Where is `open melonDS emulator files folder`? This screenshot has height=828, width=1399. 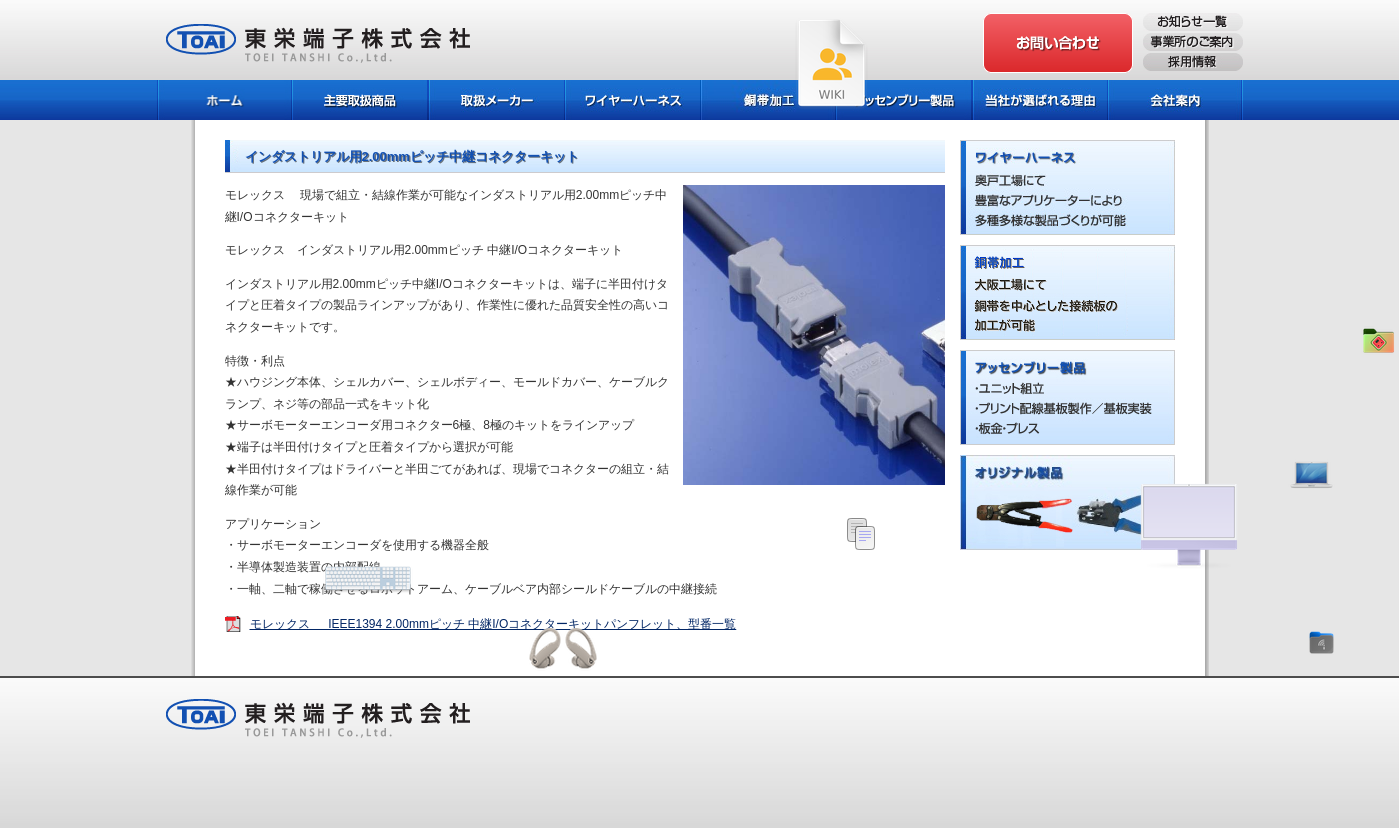 open melonDS emulator files folder is located at coordinates (1378, 341).